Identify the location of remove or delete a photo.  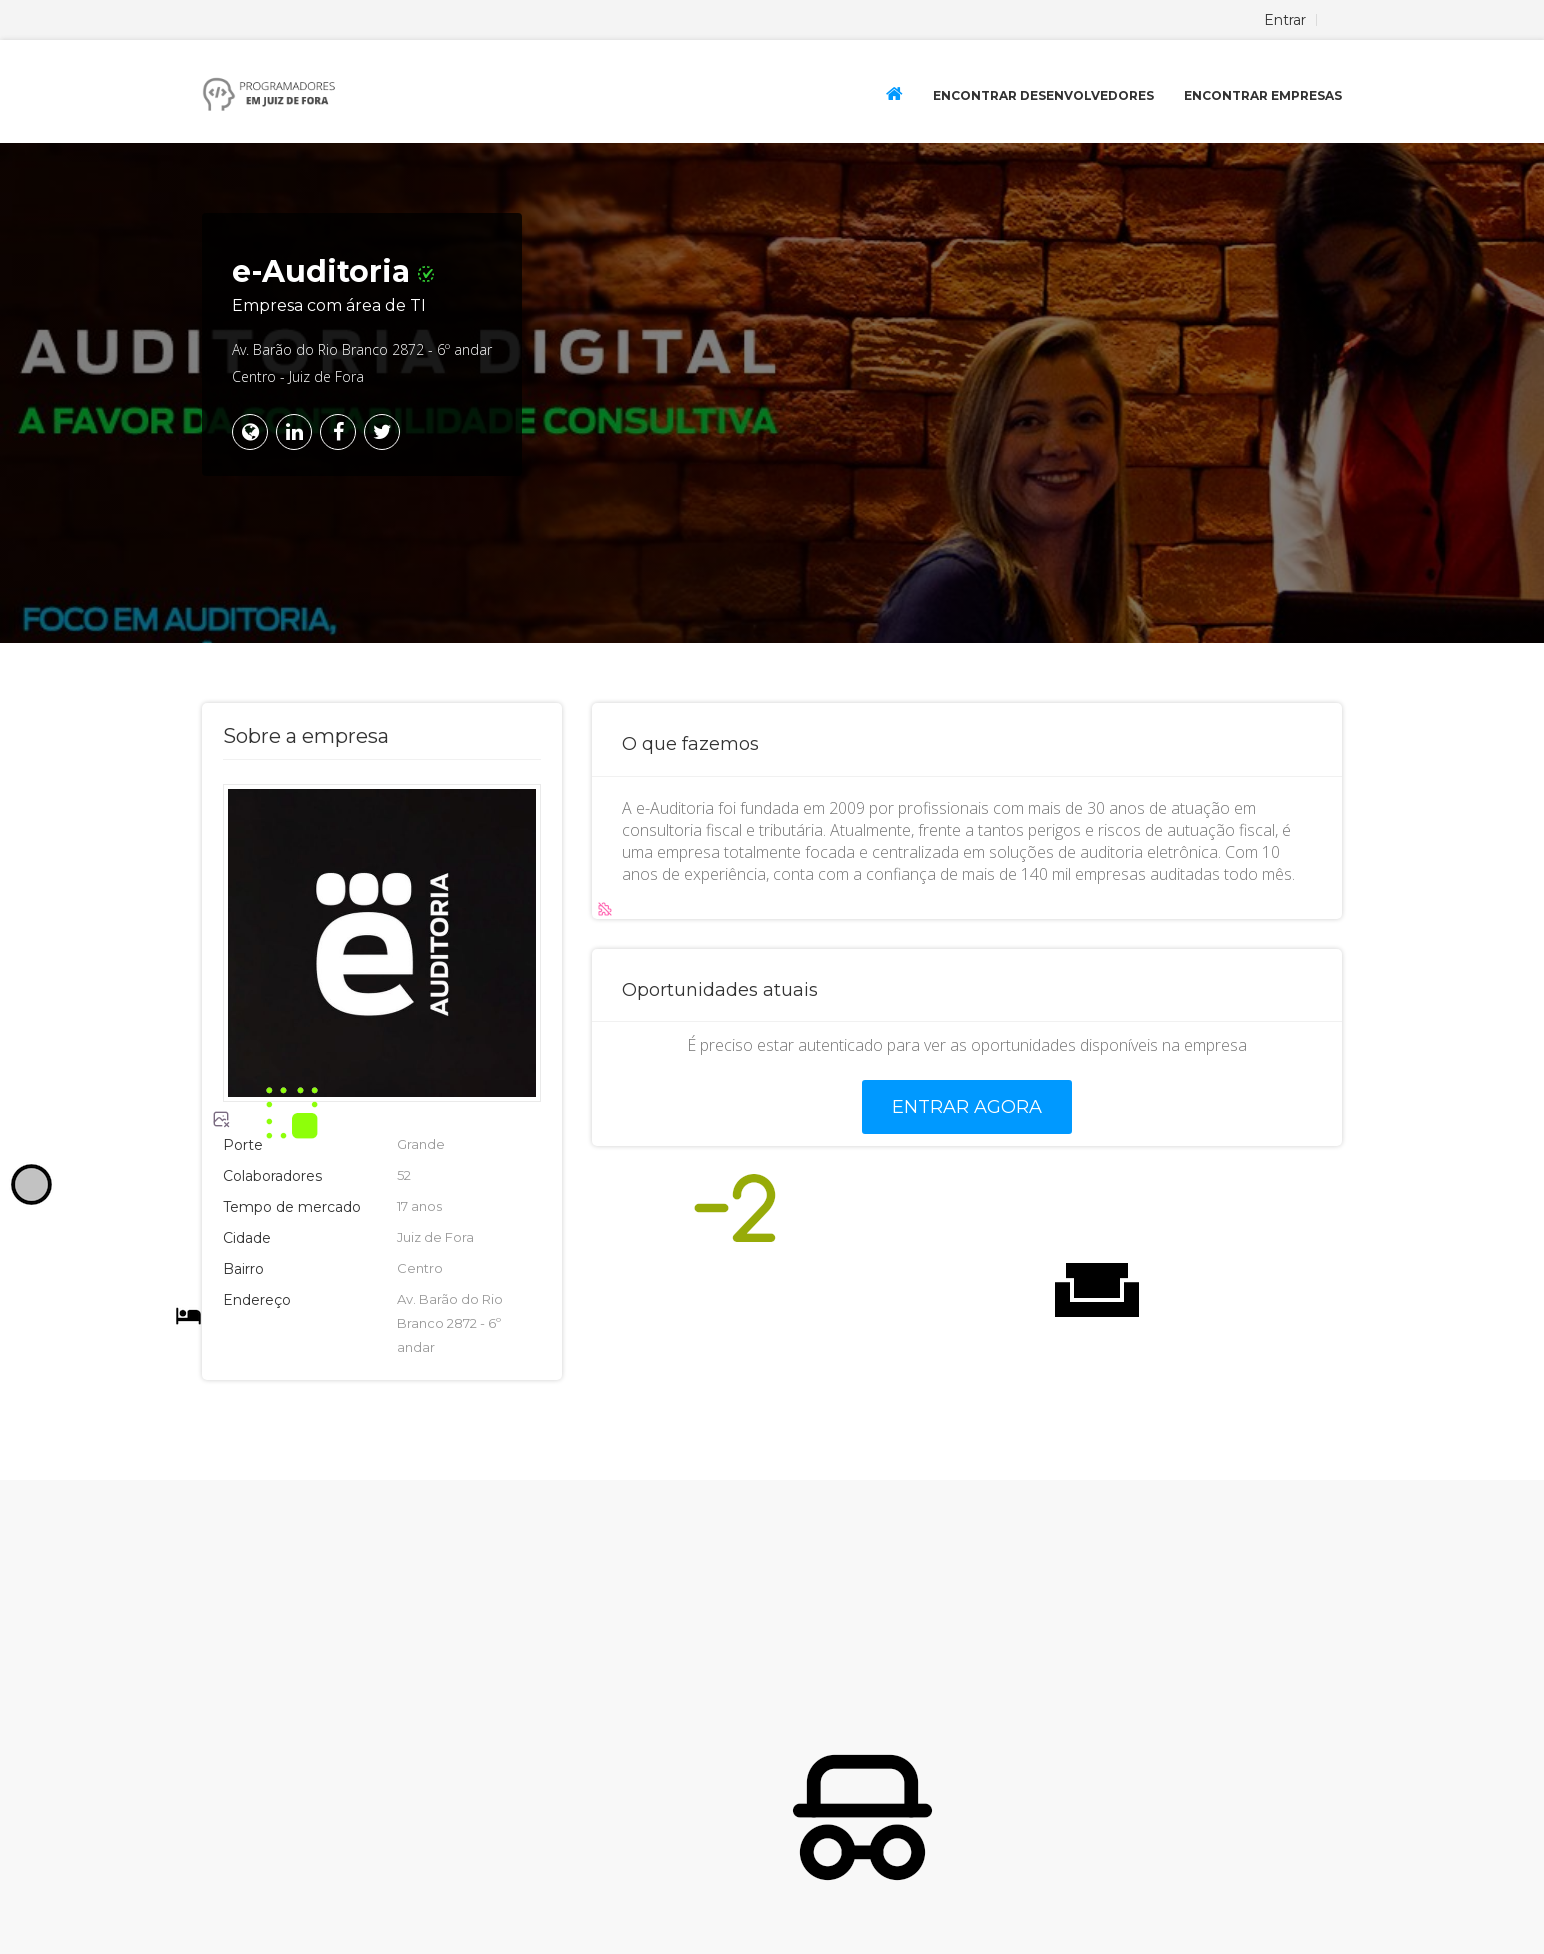
(221, 1119).